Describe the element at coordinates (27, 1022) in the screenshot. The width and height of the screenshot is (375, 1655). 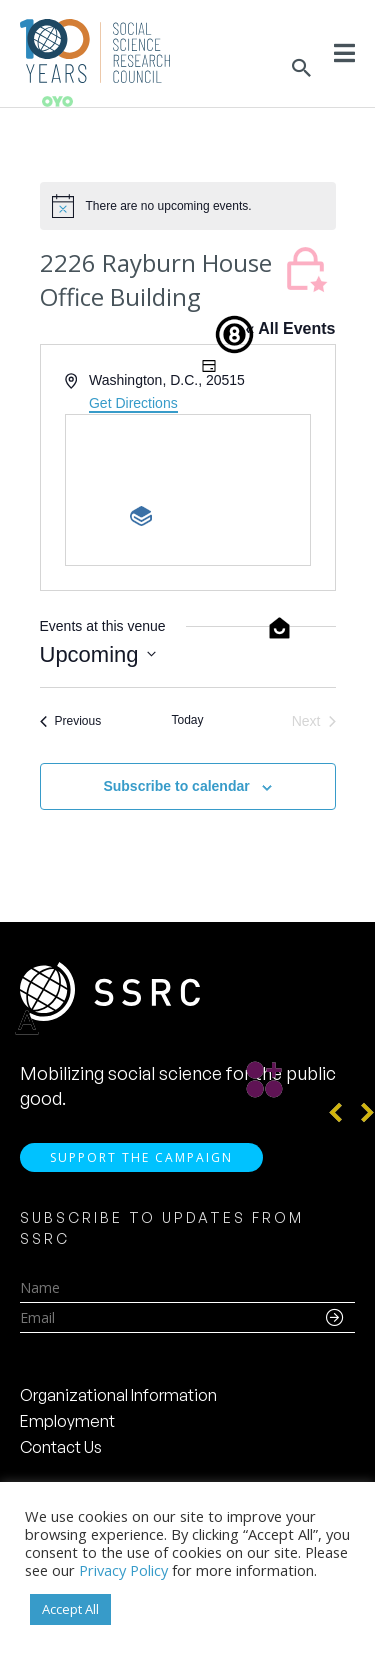
I see `change text color` at that location.